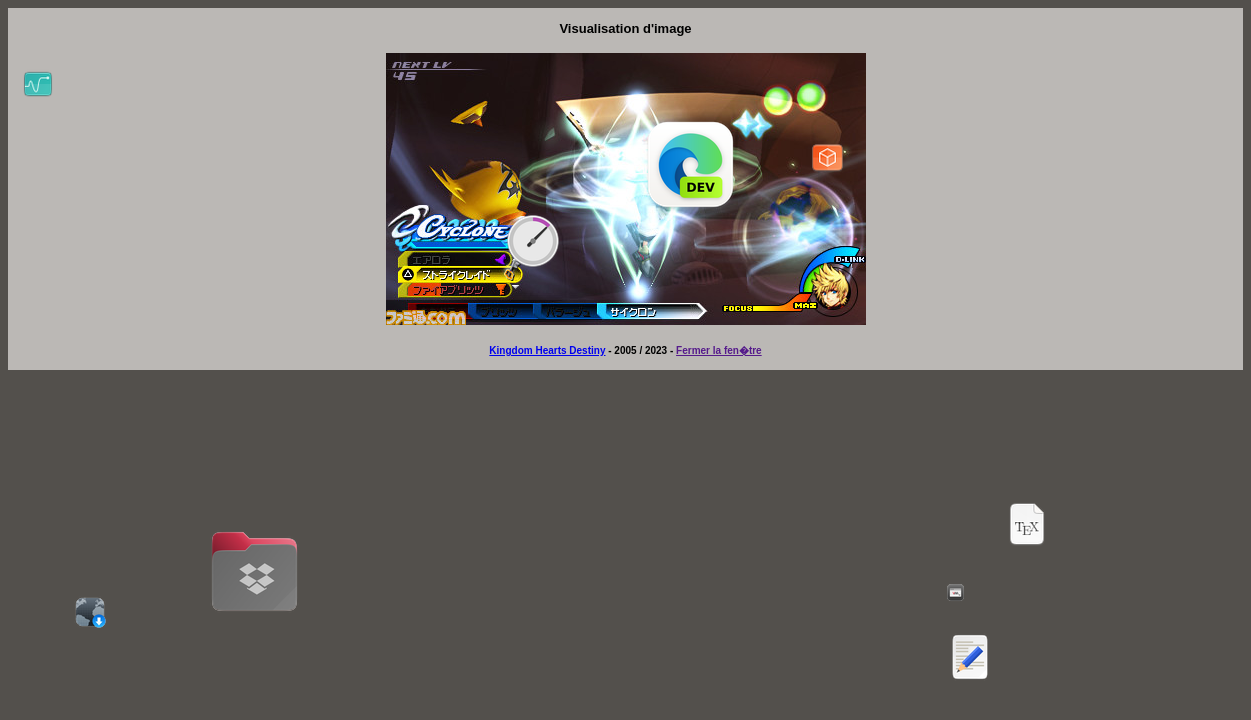 The width and height of the screenshot is (1251, 720). What do you see at coordinates (827, 156) in the screenshot?
I see `open a 3D model file` at bounding box center [827, 156].